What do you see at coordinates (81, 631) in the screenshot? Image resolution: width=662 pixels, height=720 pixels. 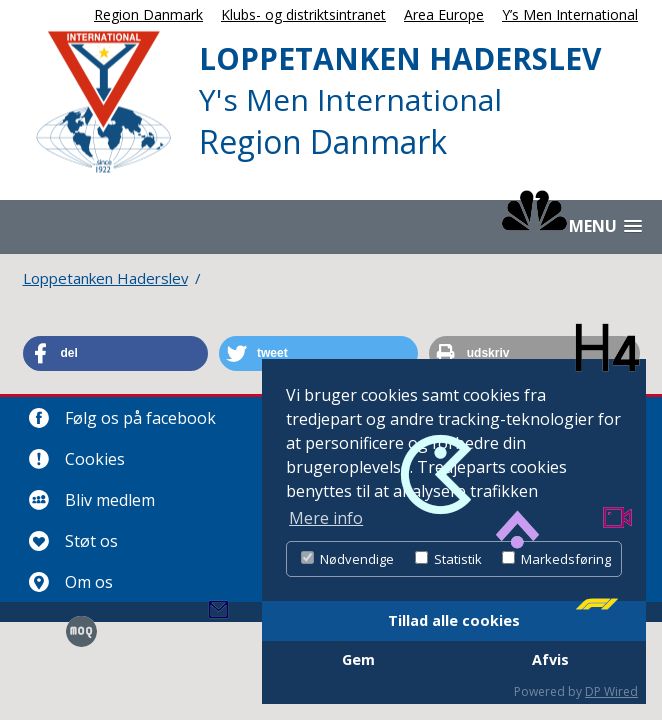 I see `moq library or framework logo` at bounding box center [81, 631].